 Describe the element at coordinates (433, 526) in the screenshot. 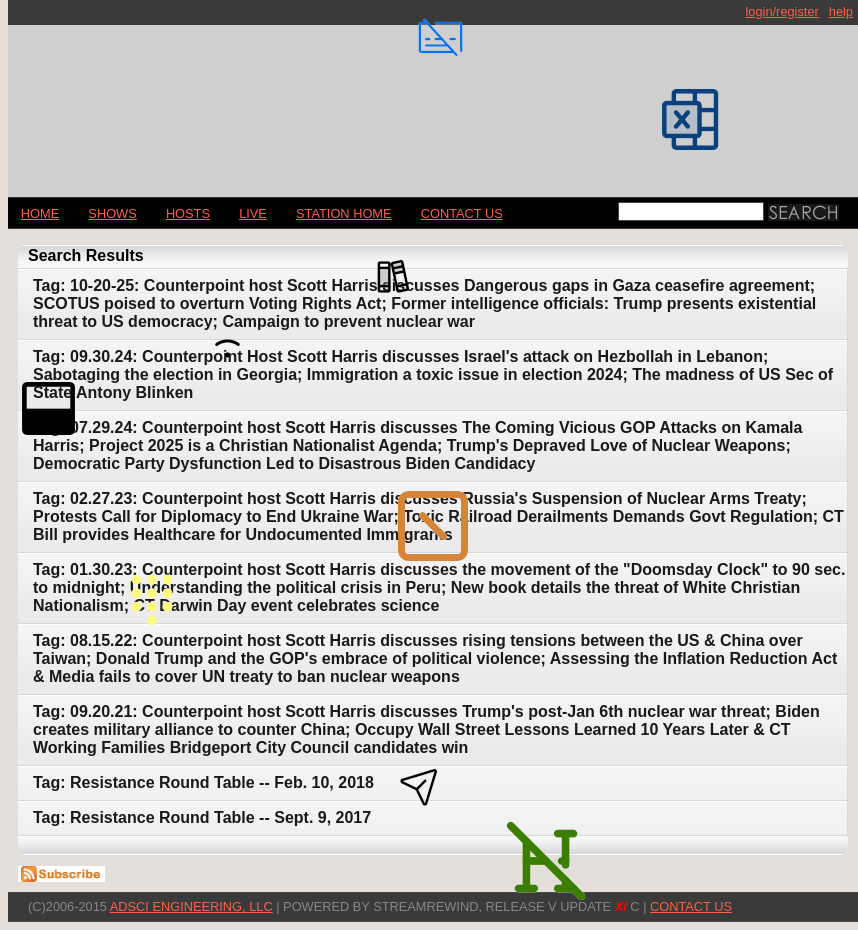

I see `indicates a blocked or forbidden action` at that location.